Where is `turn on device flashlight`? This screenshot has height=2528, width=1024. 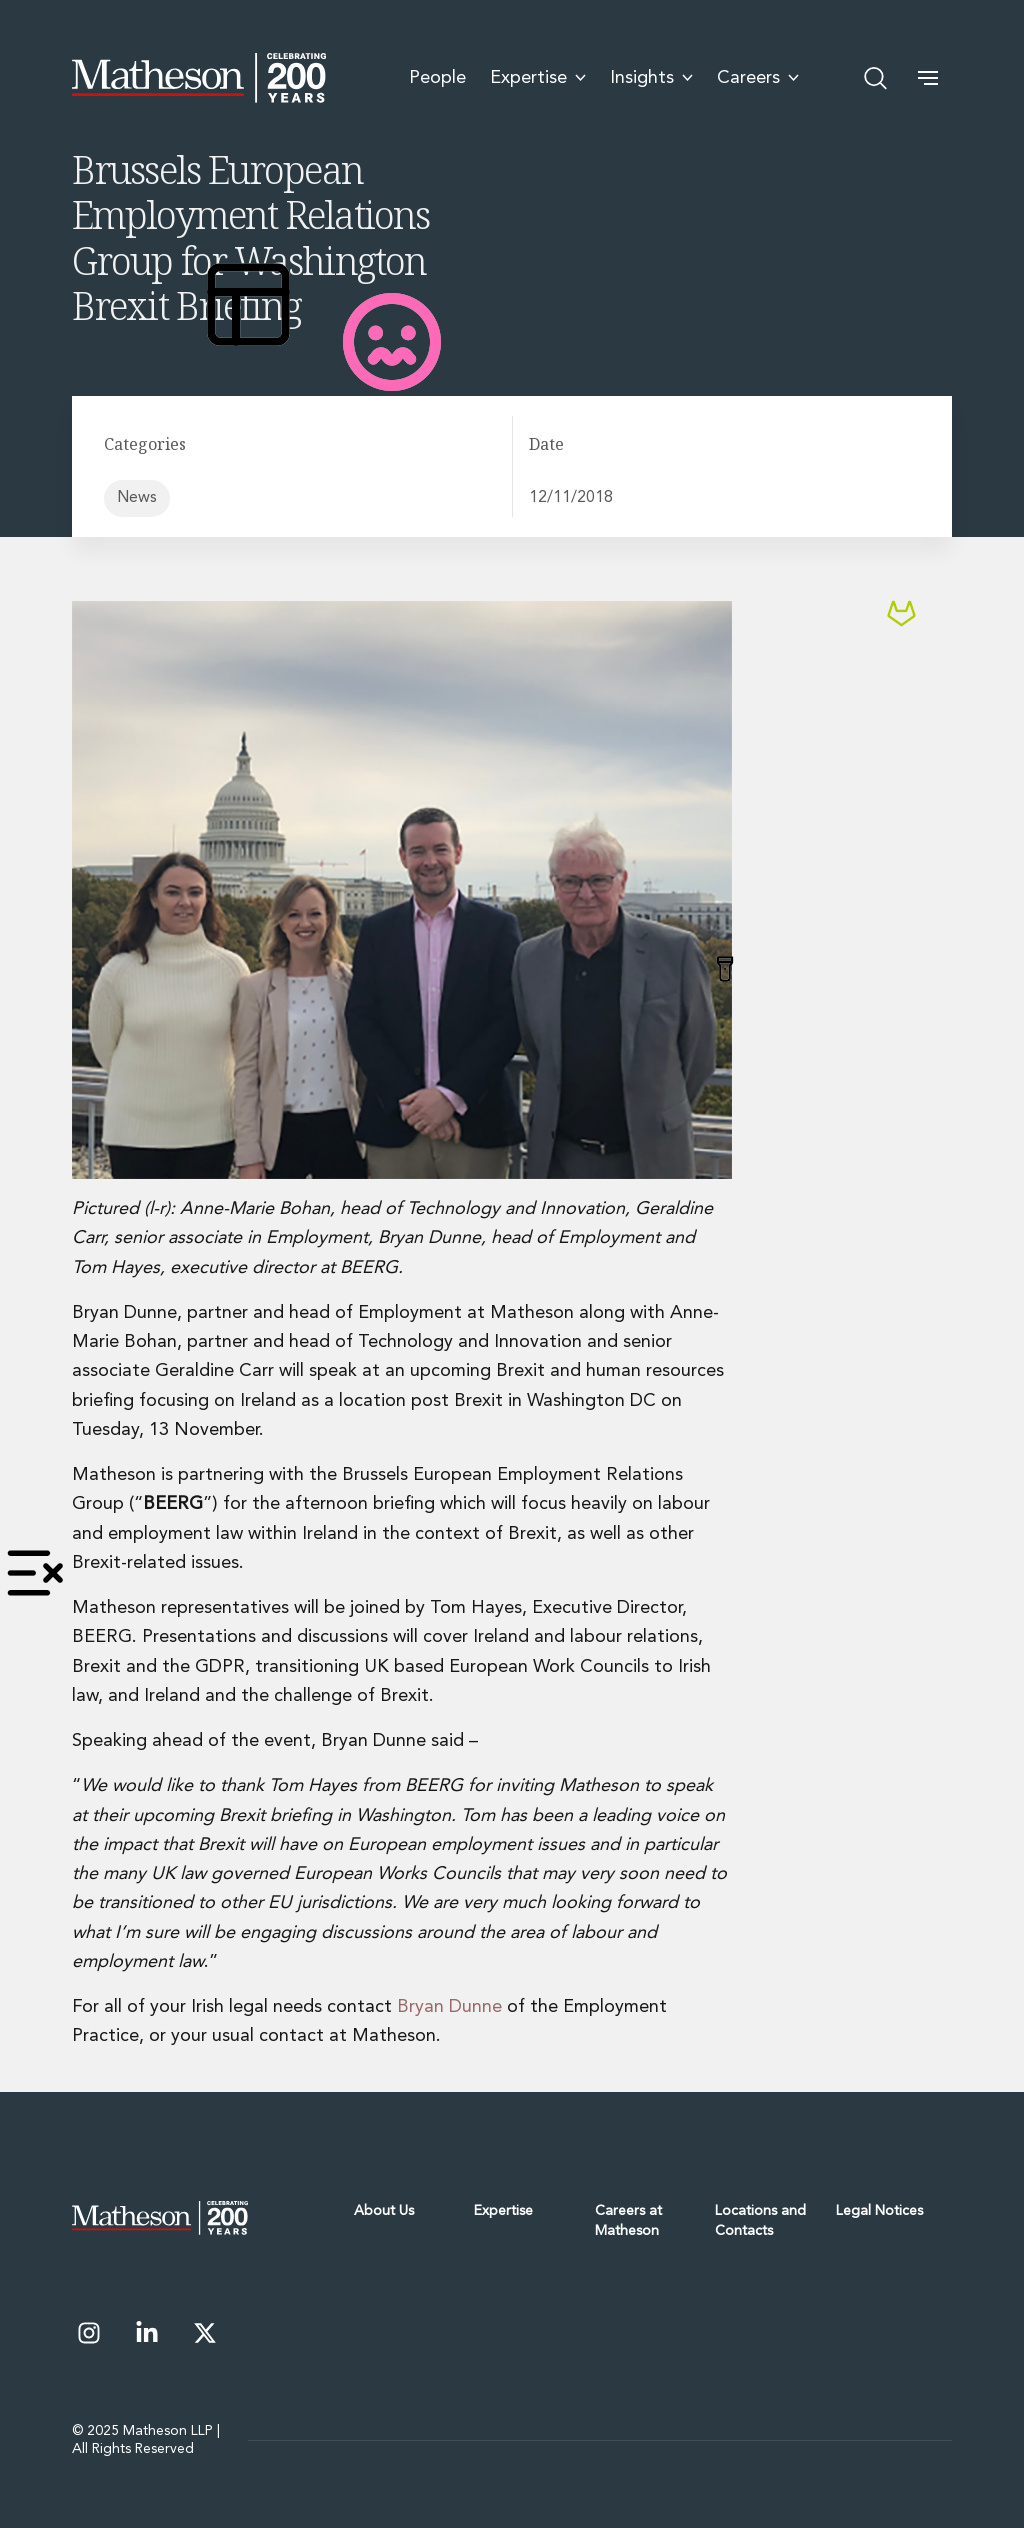 turn on device flashlight is located at coordinates (725, 969).